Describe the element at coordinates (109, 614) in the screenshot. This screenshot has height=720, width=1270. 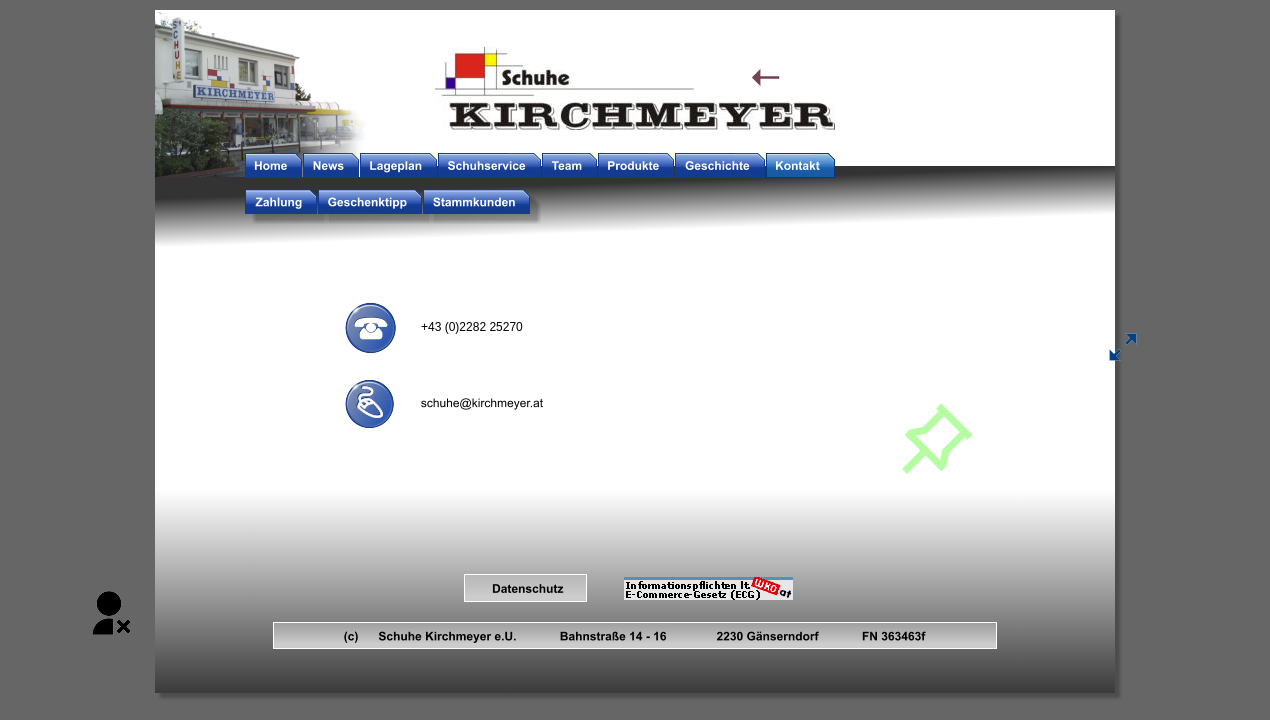
I see `unfollow a user` at that location.